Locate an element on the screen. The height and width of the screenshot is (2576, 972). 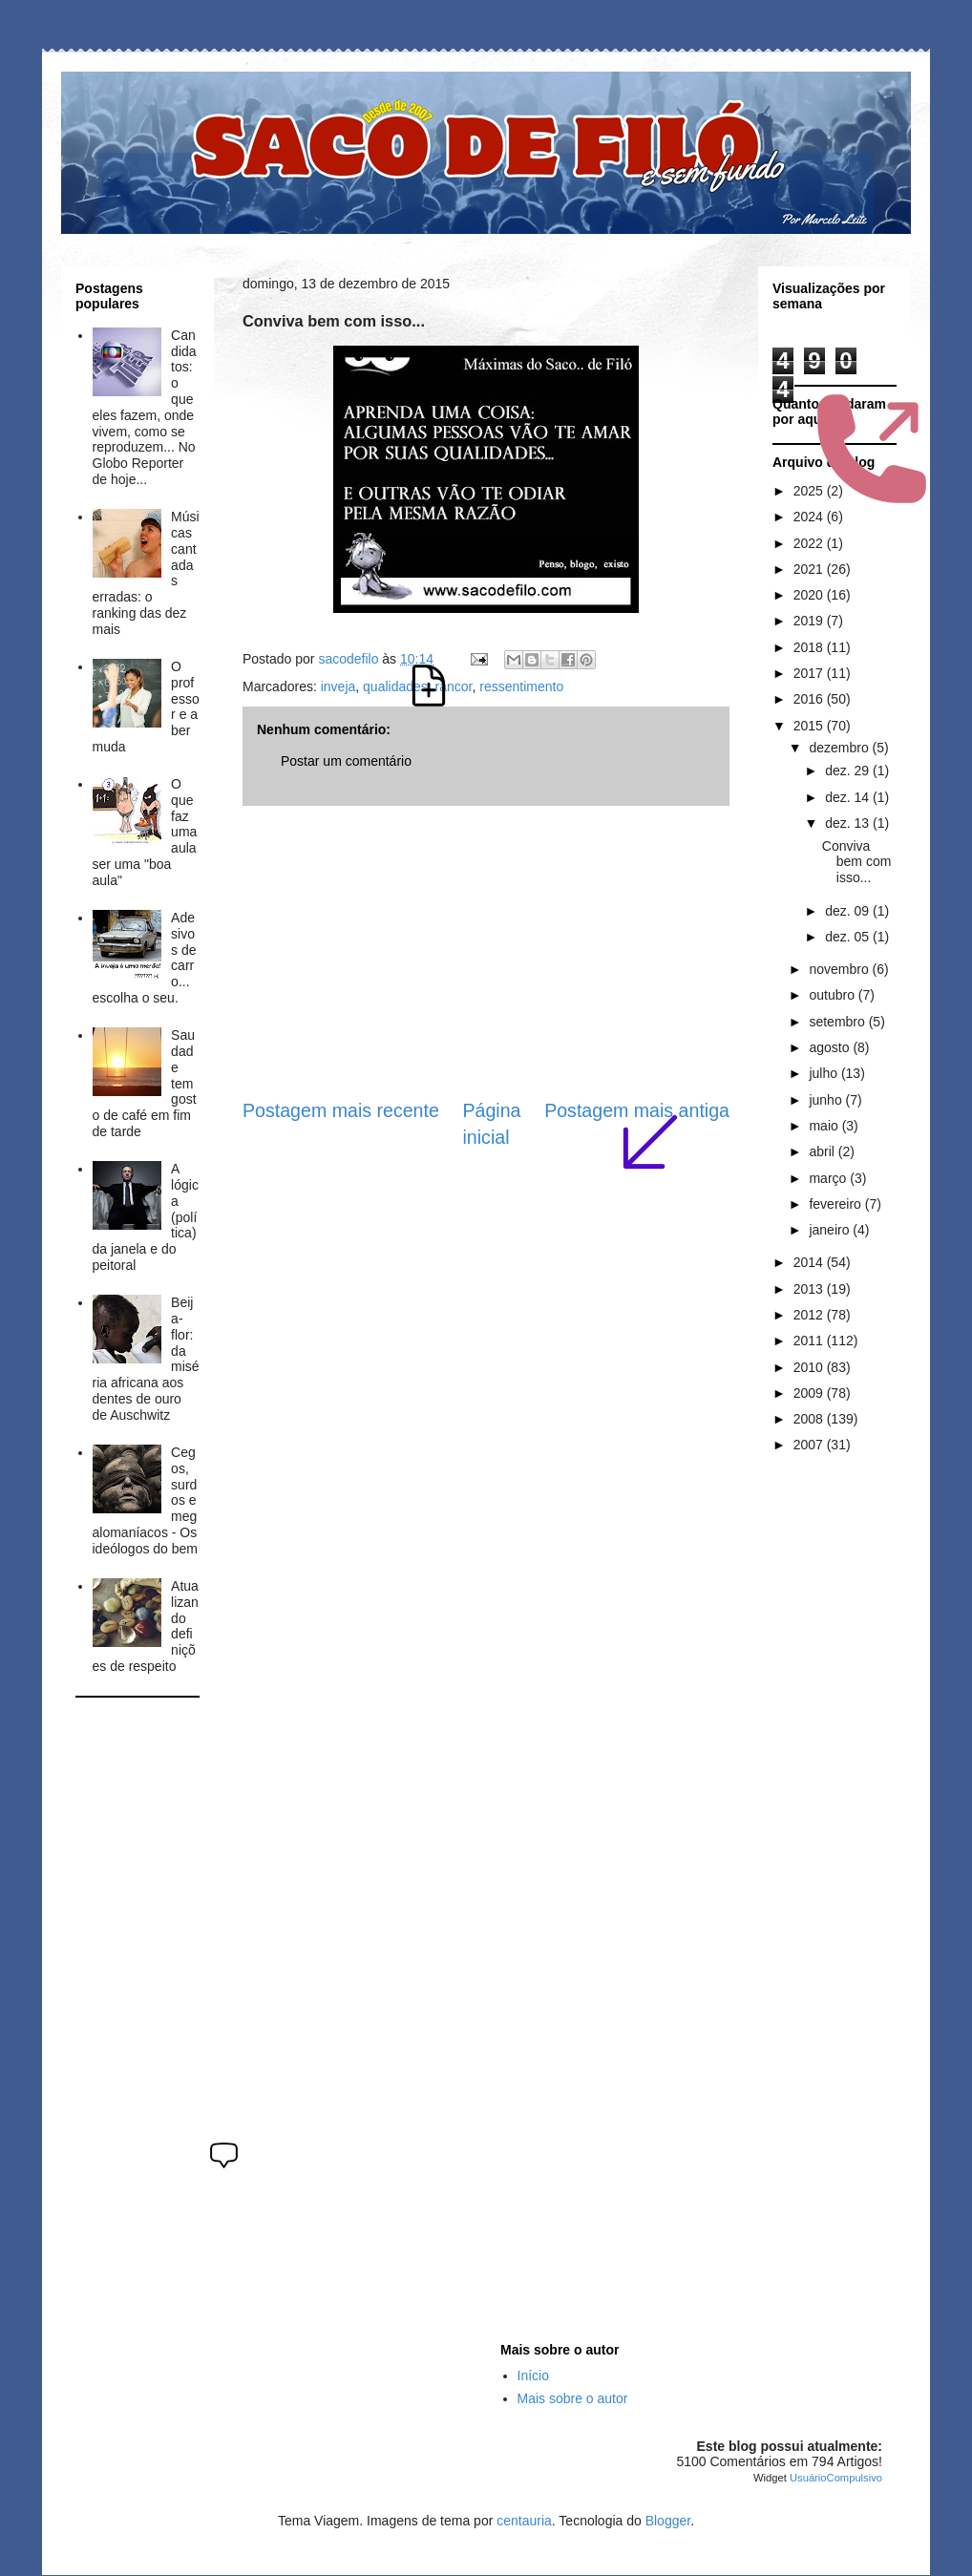
navigate to the bottom-left or previous item is located at coordinates (650, 1142).